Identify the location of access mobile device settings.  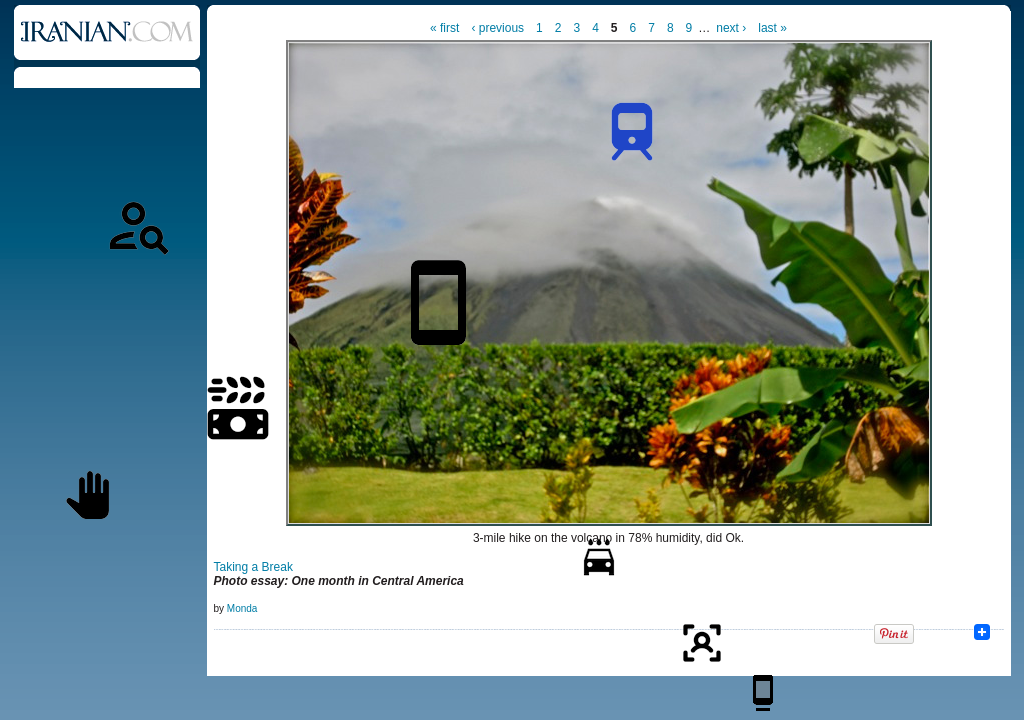
(438, 302).